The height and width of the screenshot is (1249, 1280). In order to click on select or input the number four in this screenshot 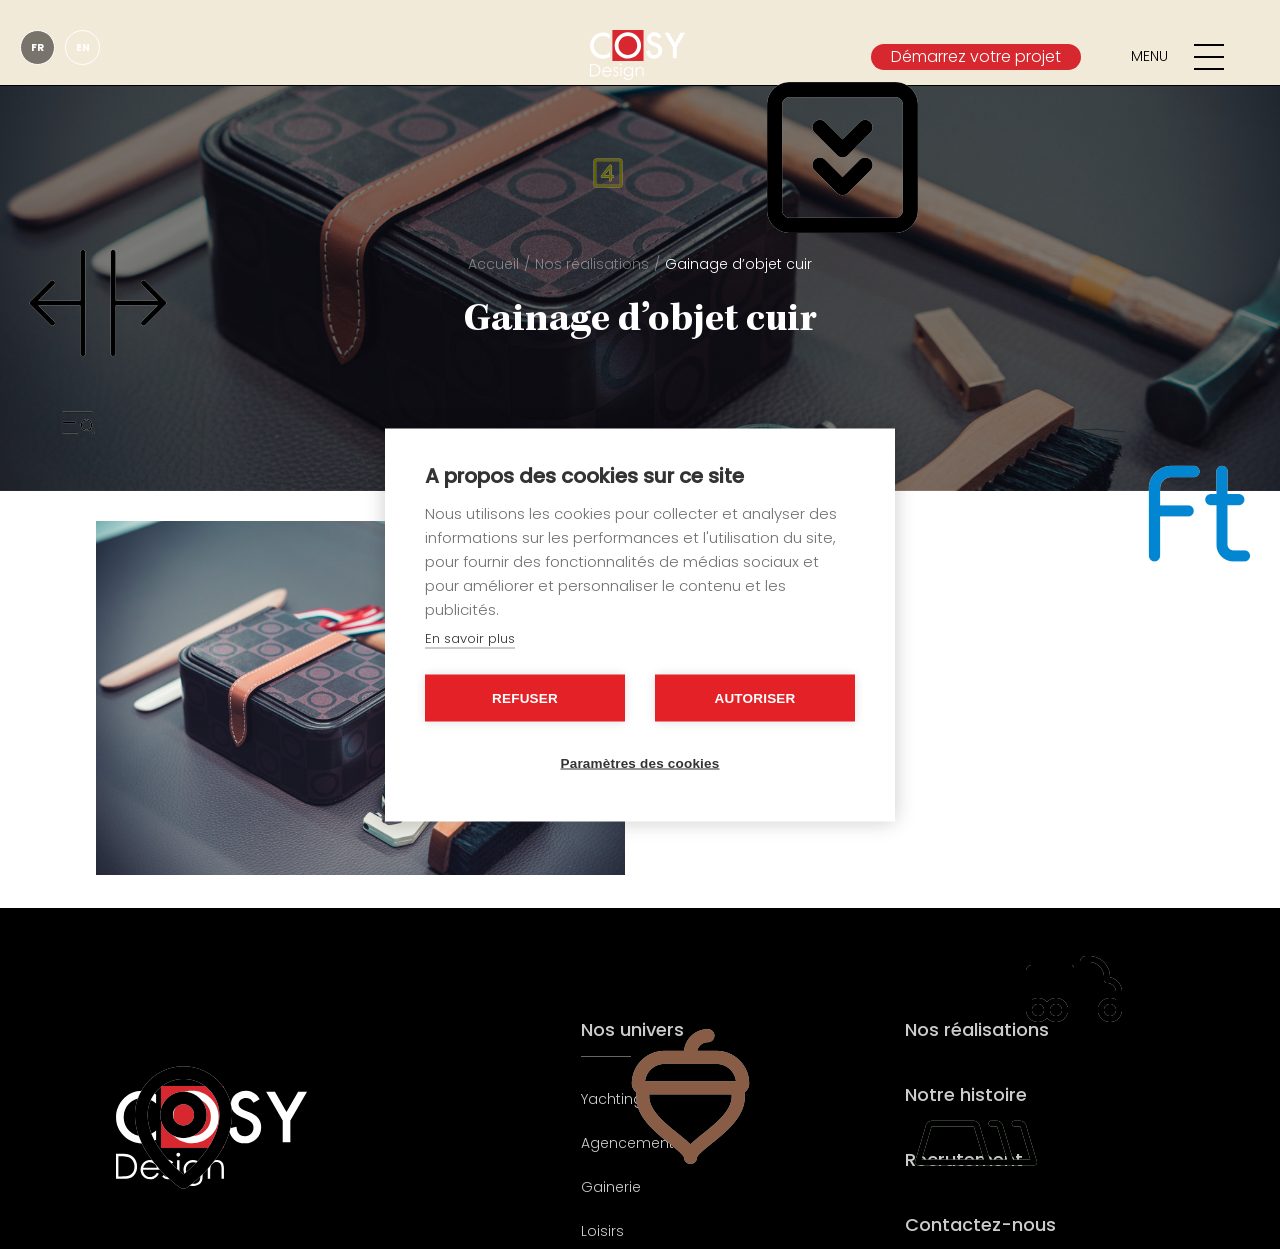, I will do `click(608, 173)`.